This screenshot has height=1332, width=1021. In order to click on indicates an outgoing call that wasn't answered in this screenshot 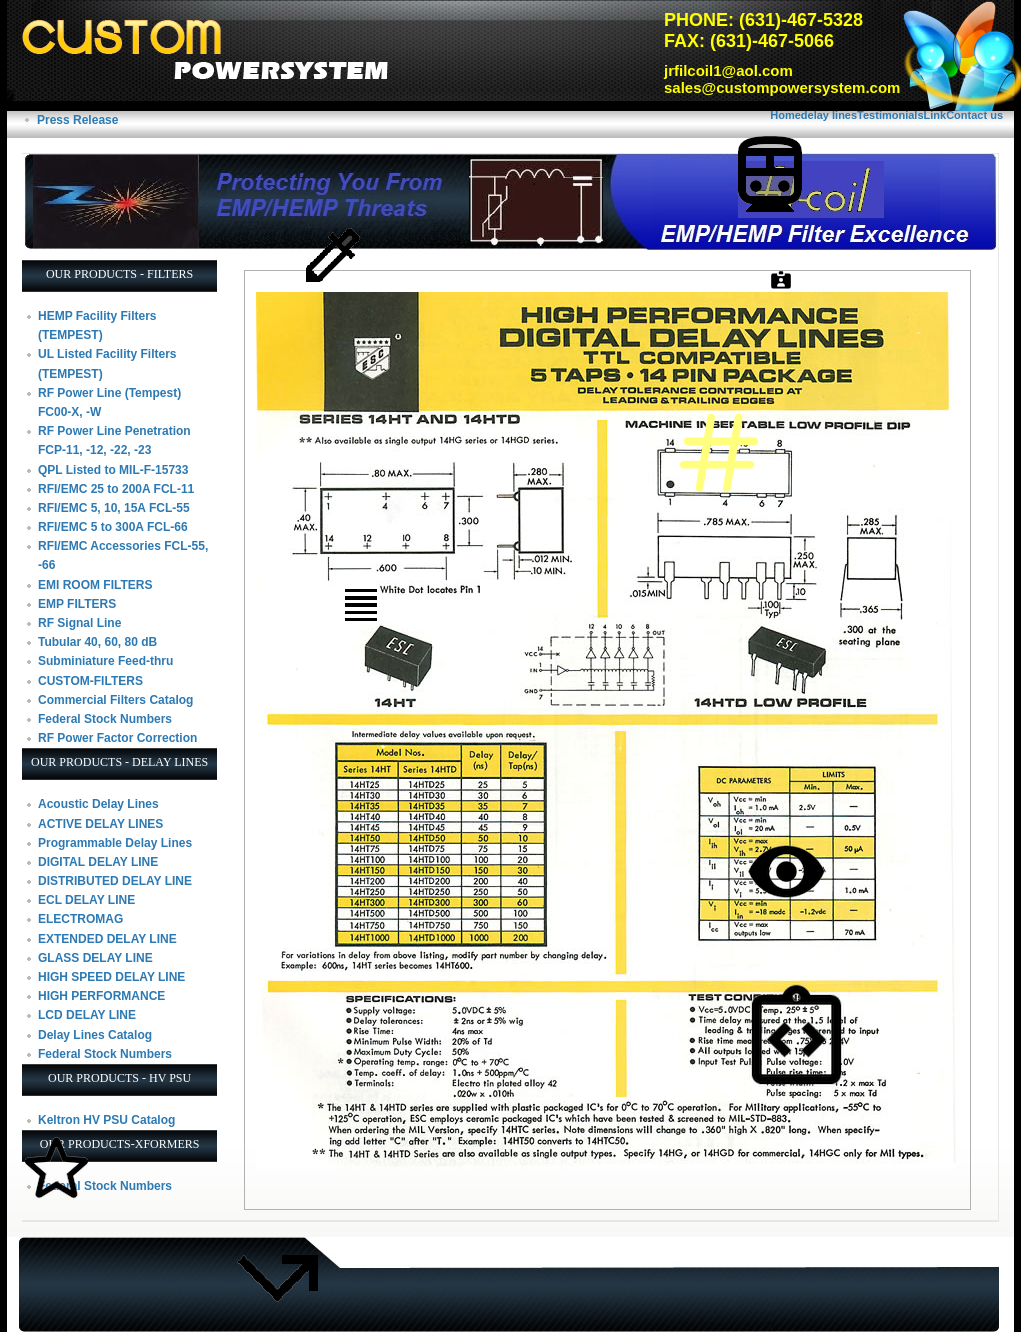, I will do `click(277, 1277)`.